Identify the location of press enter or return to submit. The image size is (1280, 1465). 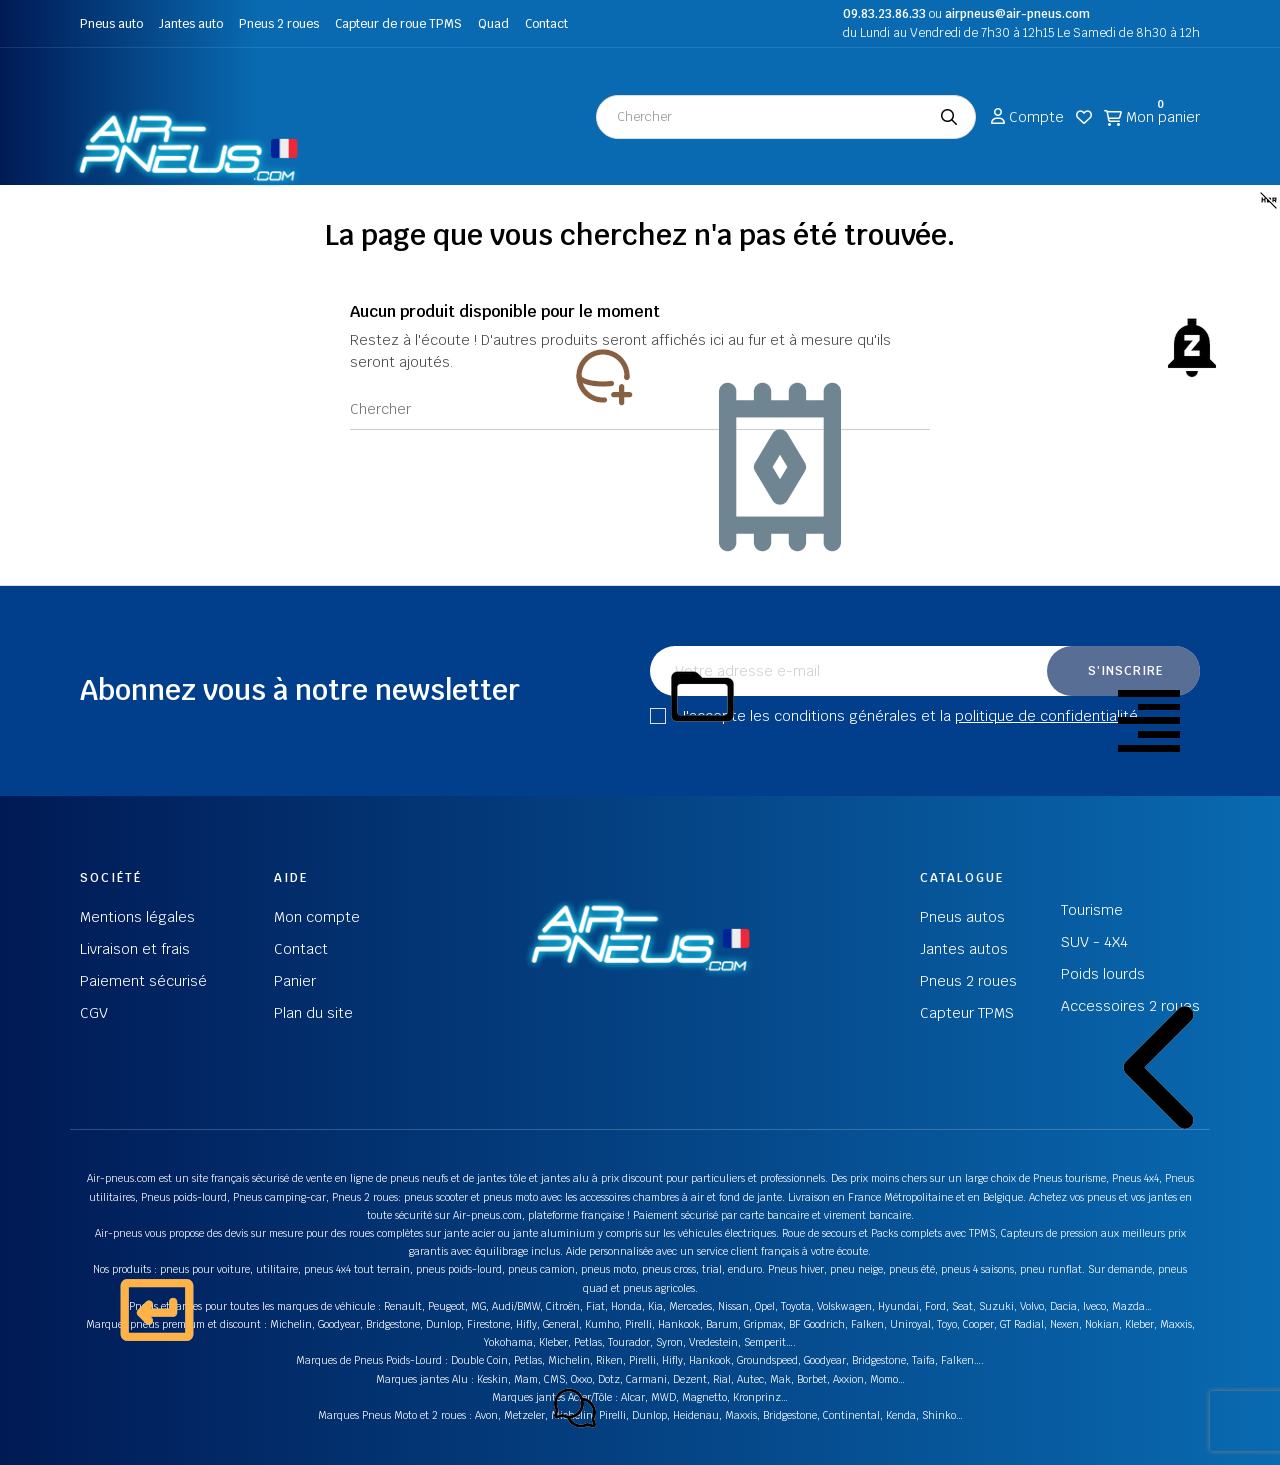
(157, 1310).